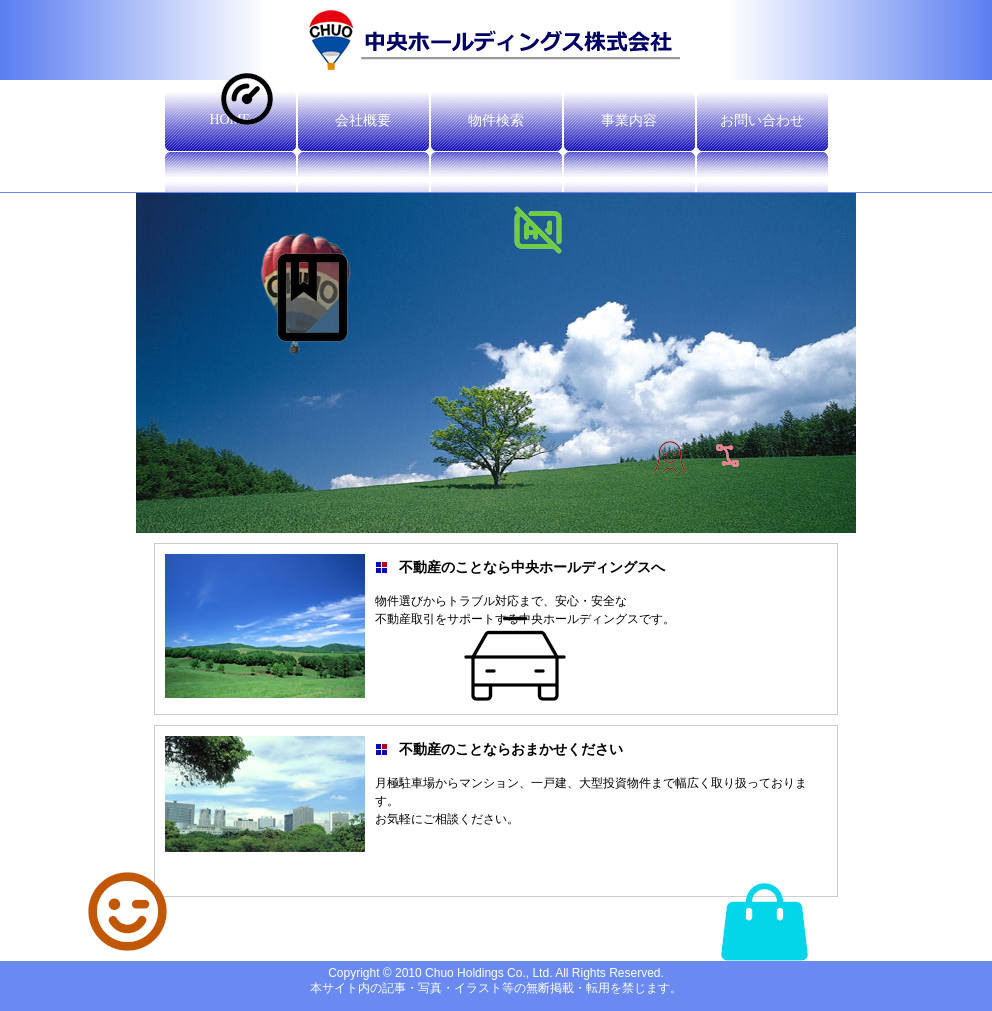  What do you see at coordinates (127, 911) in the screenshot?
I see `insert a winking emoji into your message` at bounding box center [127, 911].